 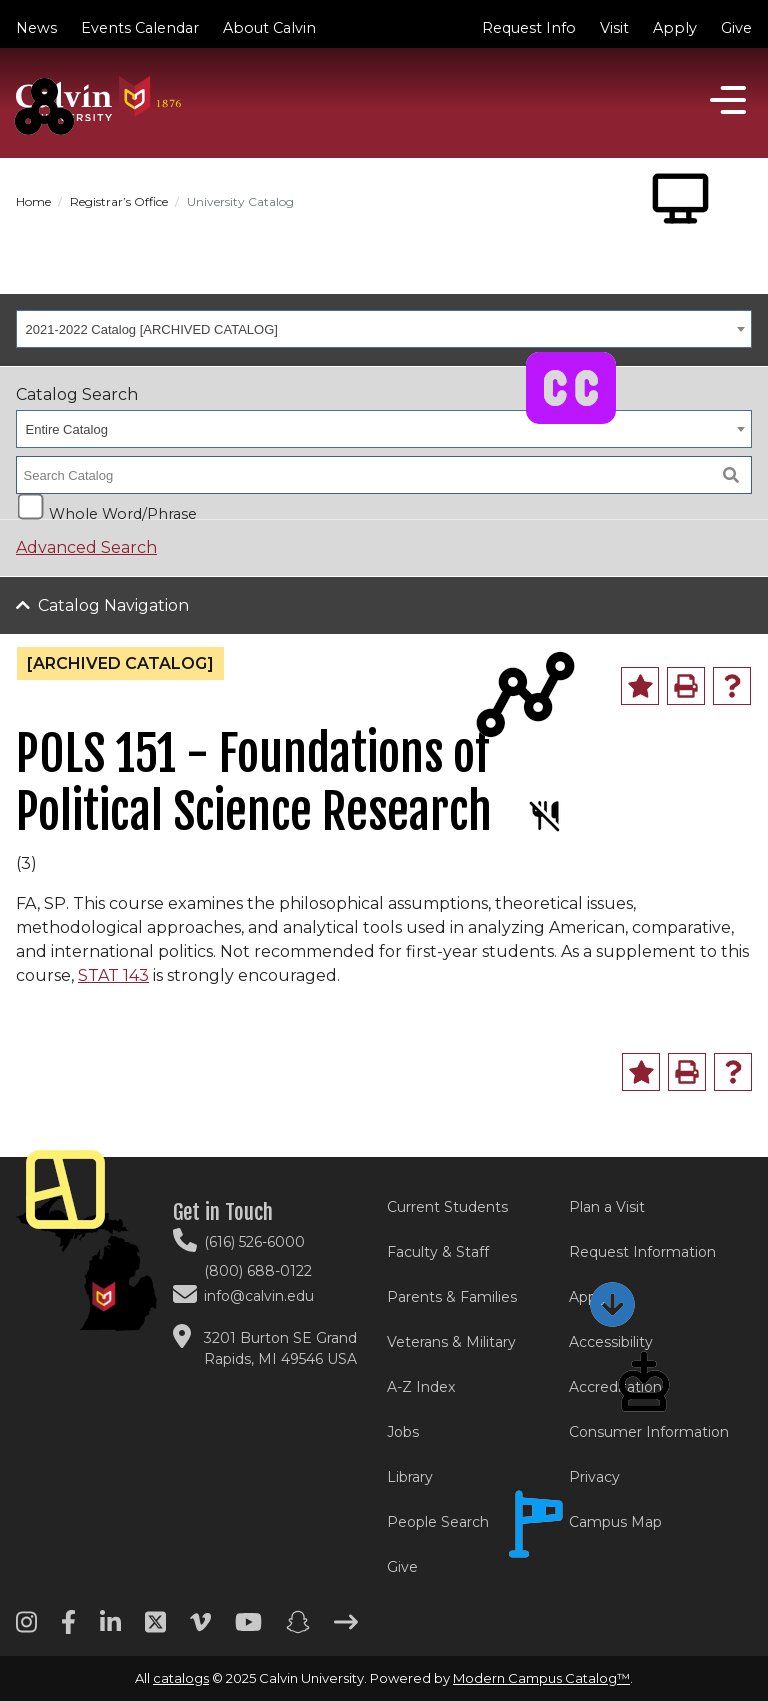 What do you see at coordinates (612, 1304) in the screenshot?
I see `download file or content` at bounding box center [612, 1304].